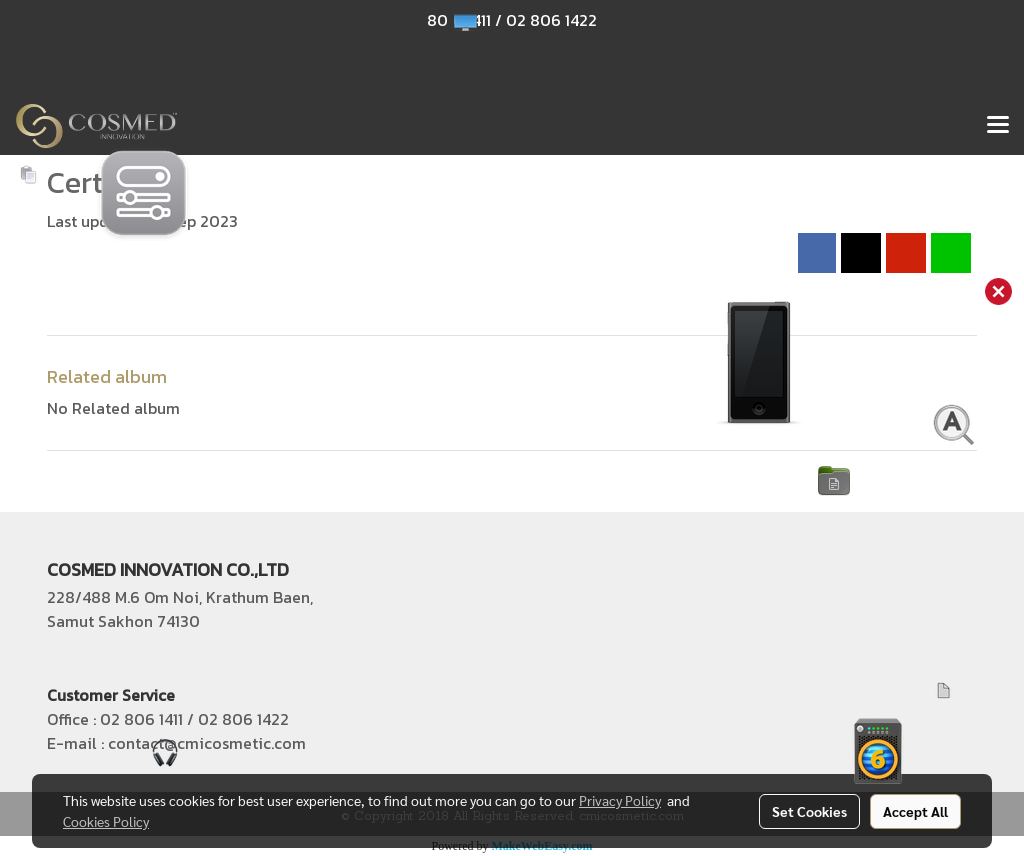  I want to click on access RAID 6 storage configuration, so click(878, 751).